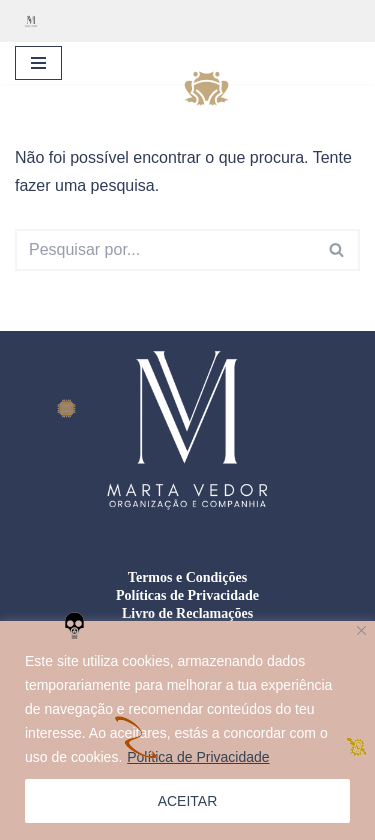 This screenshot has height=840, width=375. Describe the element at coordinates (356, 747) in the screenshot. I see `boost or recharge energy` at that location.